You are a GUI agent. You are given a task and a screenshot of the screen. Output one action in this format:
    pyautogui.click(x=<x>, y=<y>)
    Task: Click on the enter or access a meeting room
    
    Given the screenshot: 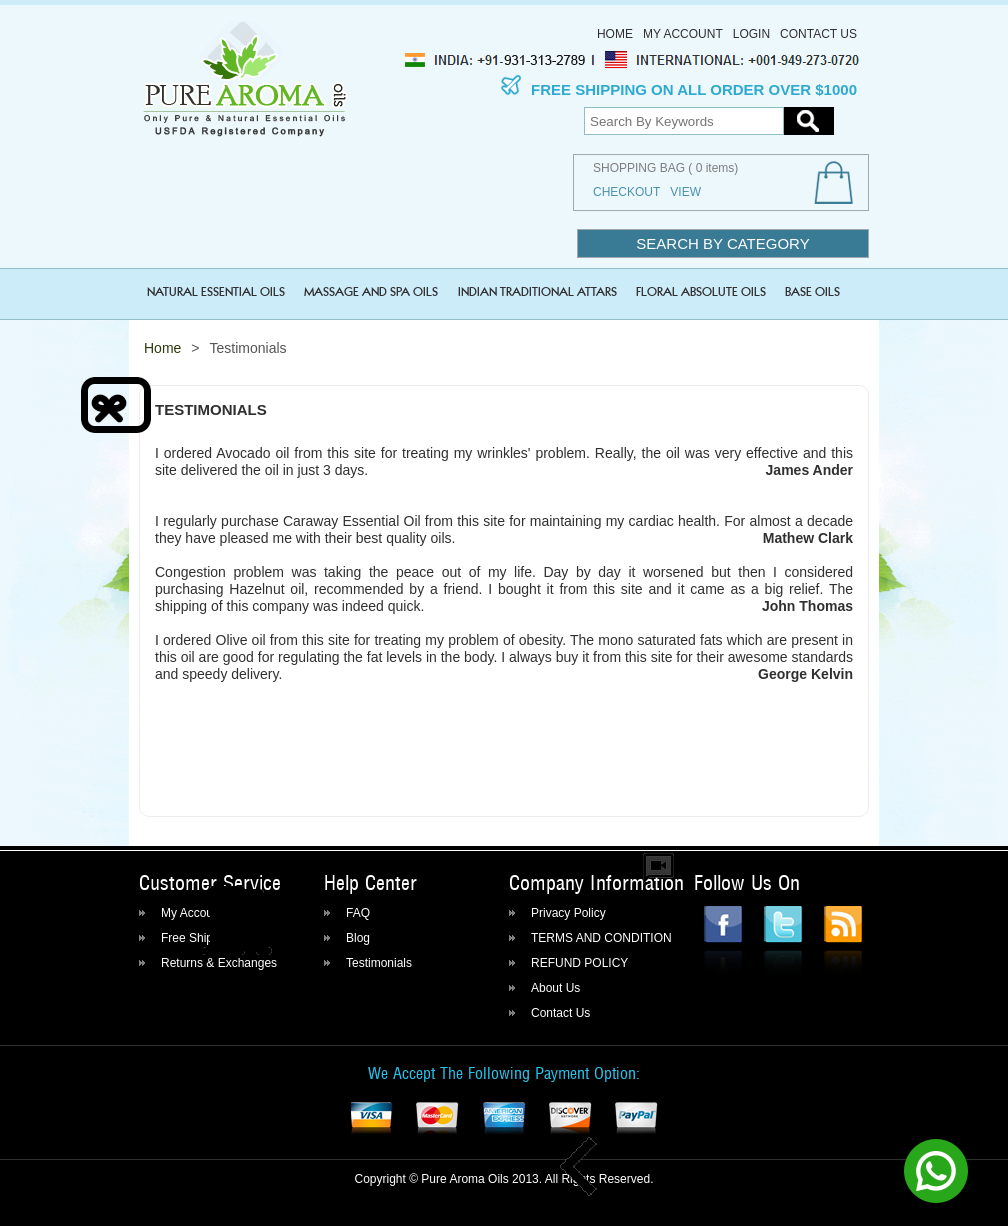 What is the action you would take?
    pyautogui.click(x=237, y=920)
    